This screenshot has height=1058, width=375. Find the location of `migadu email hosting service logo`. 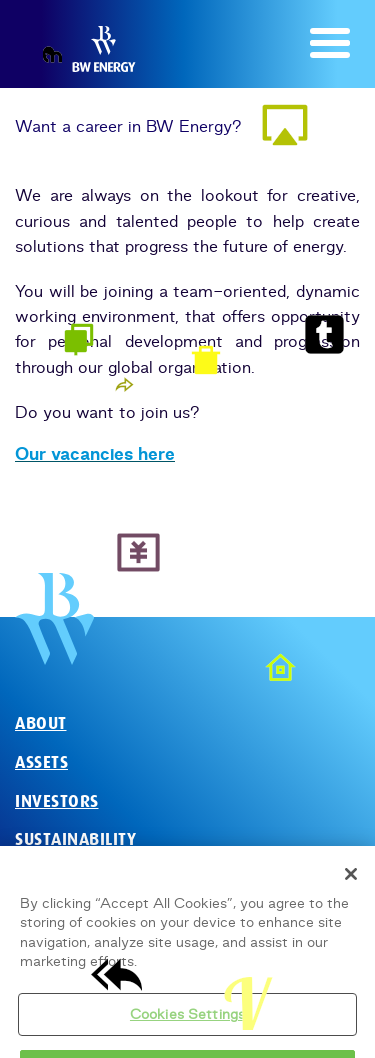

migadu email hosting service logo is located at coordinates (52, 54).